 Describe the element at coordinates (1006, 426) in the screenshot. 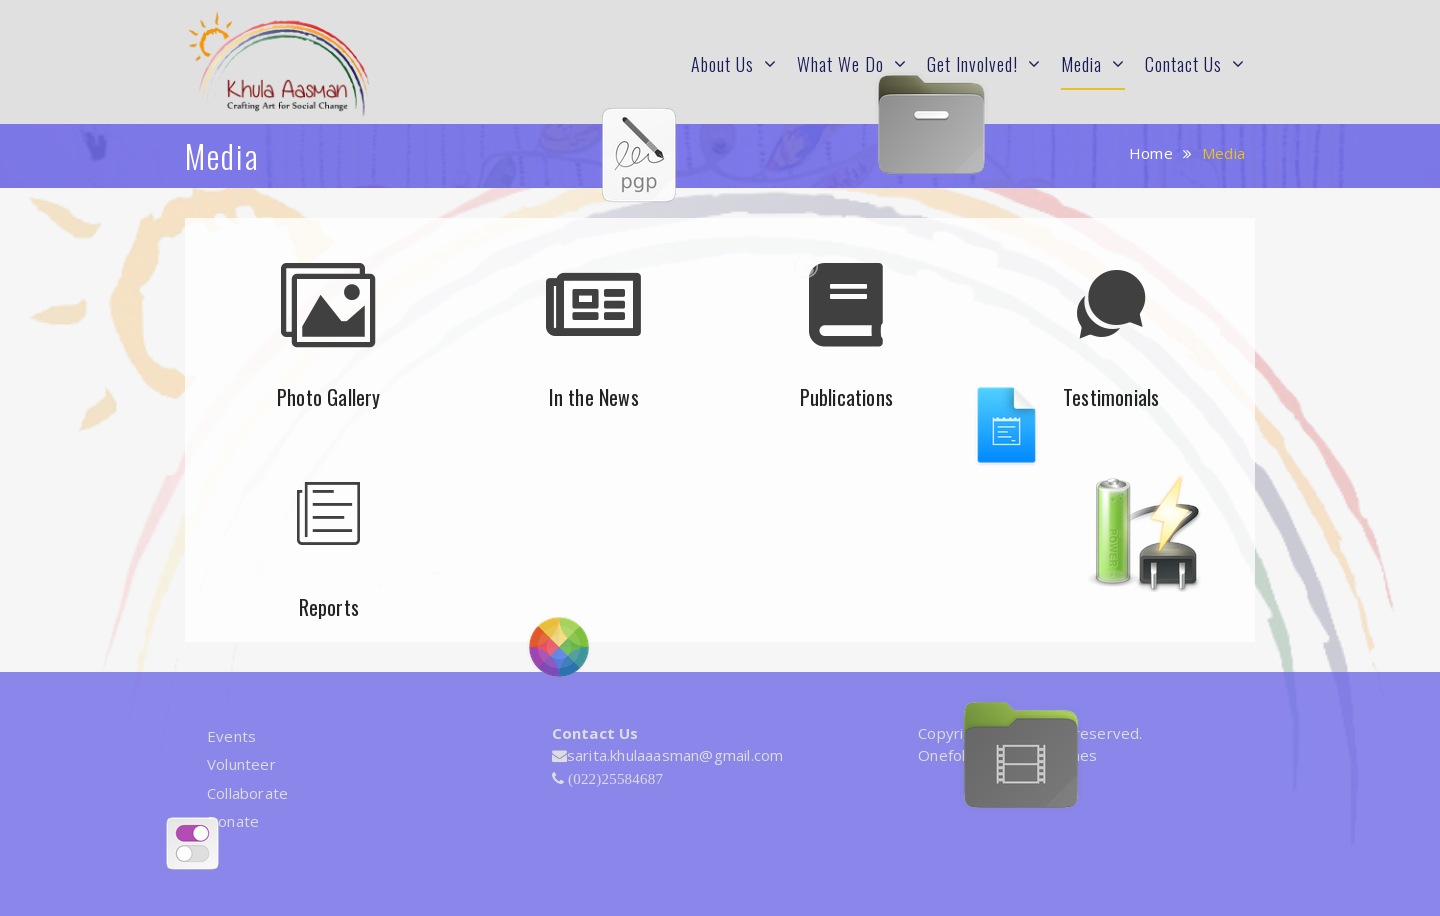

I see `open a DjVu format image file` at that location.